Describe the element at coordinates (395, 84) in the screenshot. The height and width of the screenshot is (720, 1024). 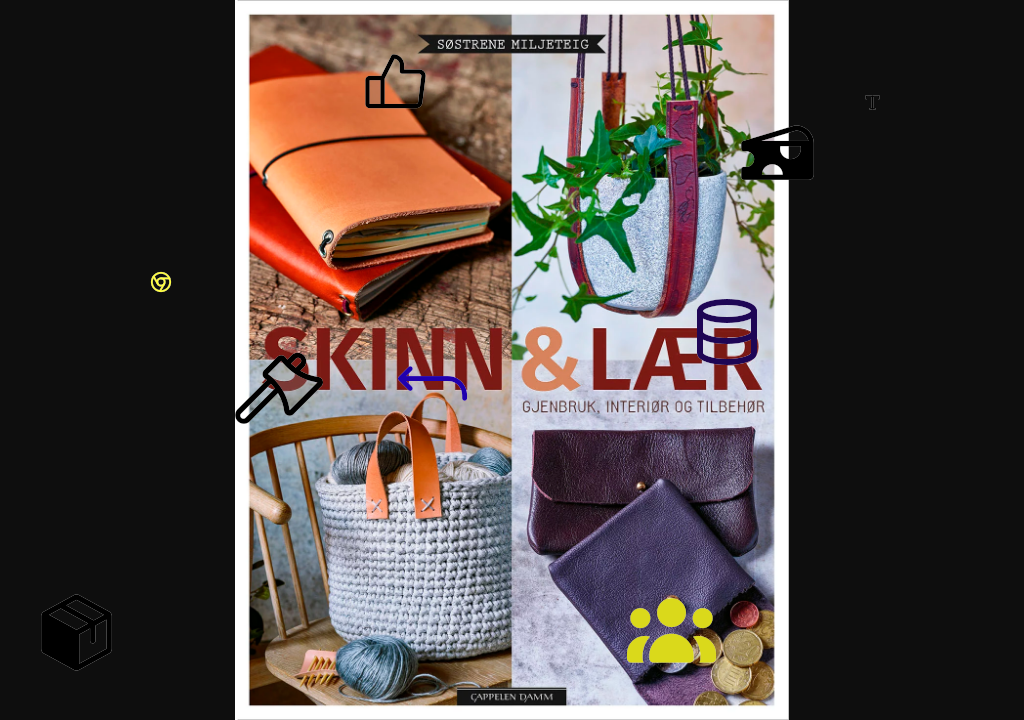
I see `like or approve content` at that location.